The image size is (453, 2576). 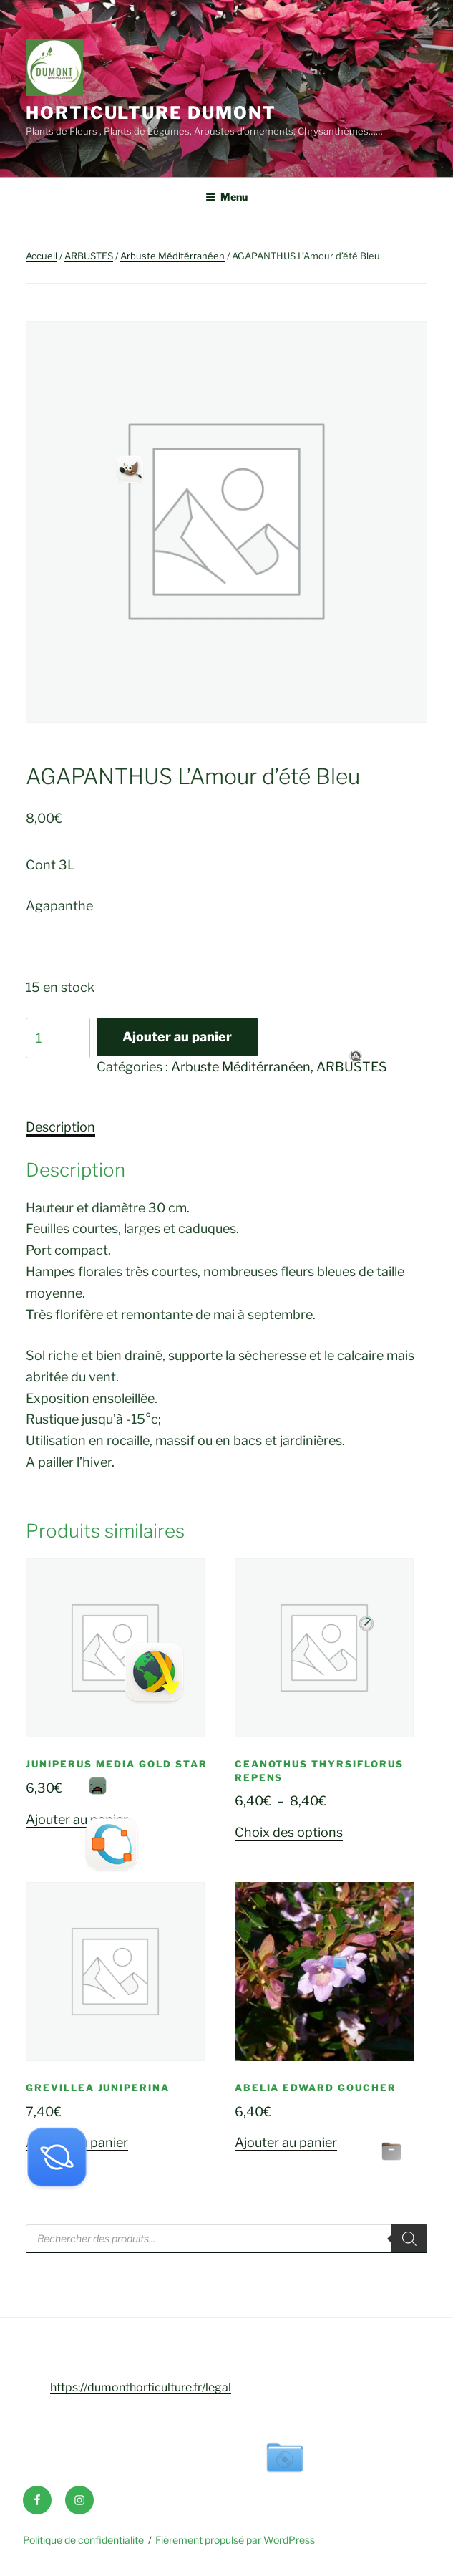 I want to click on open the software updater application, so click(x=356, y=1056).